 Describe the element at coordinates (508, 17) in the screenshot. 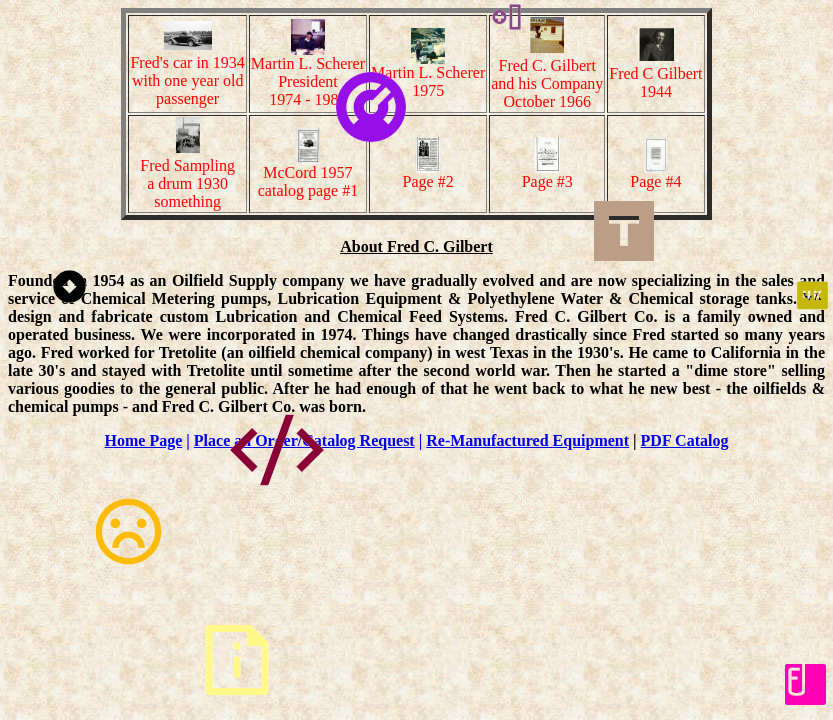

I see `insert a new column to the left` at that location.